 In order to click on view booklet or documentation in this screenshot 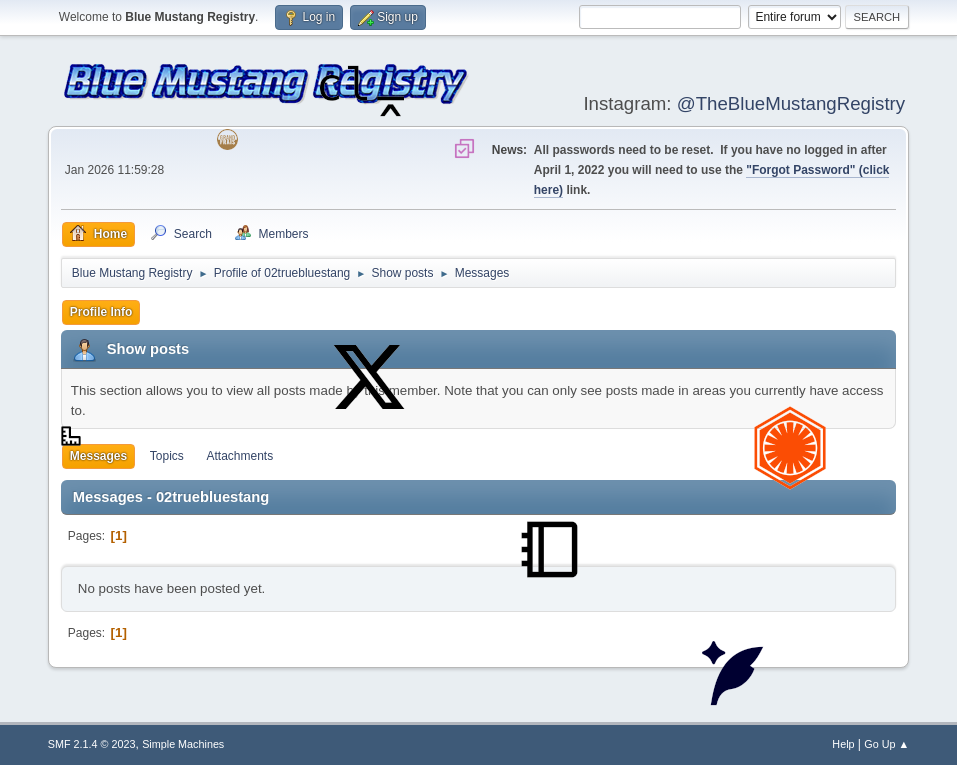, I will do `click(549, 549)`.